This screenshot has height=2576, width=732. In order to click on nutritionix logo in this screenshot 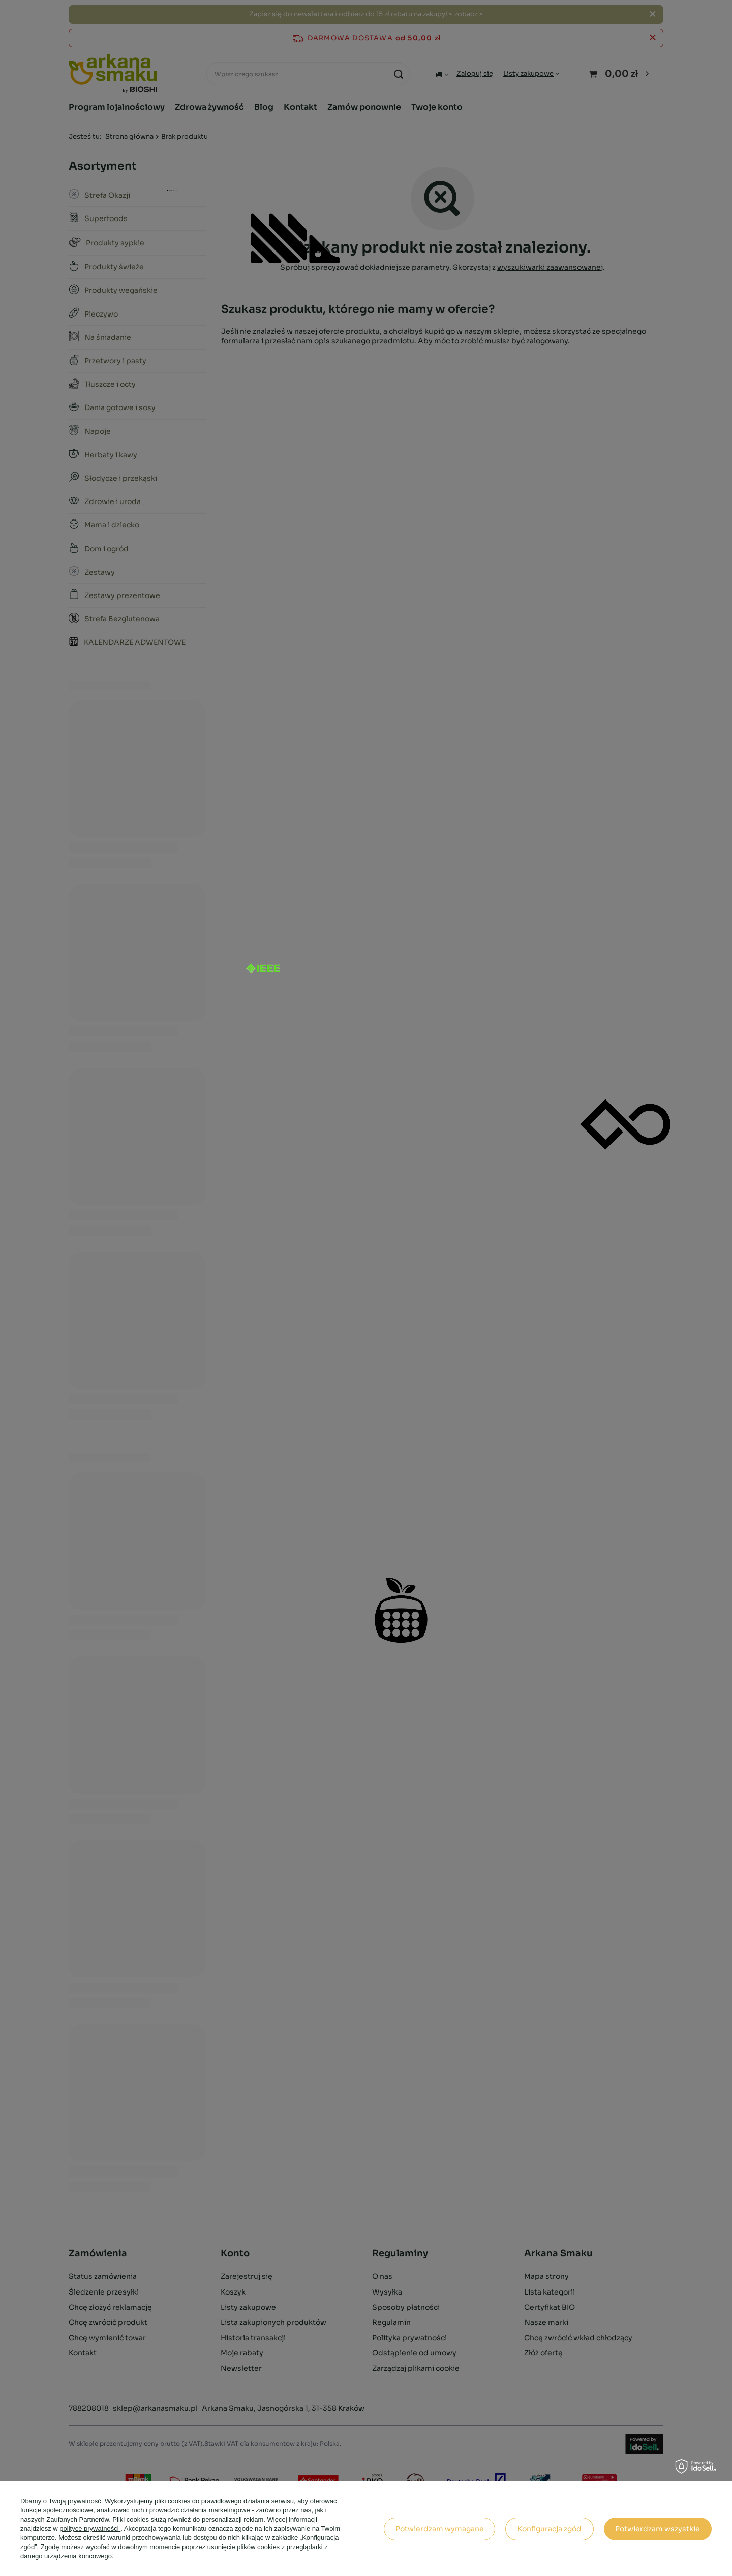, I will do `click(401, 1610)`.